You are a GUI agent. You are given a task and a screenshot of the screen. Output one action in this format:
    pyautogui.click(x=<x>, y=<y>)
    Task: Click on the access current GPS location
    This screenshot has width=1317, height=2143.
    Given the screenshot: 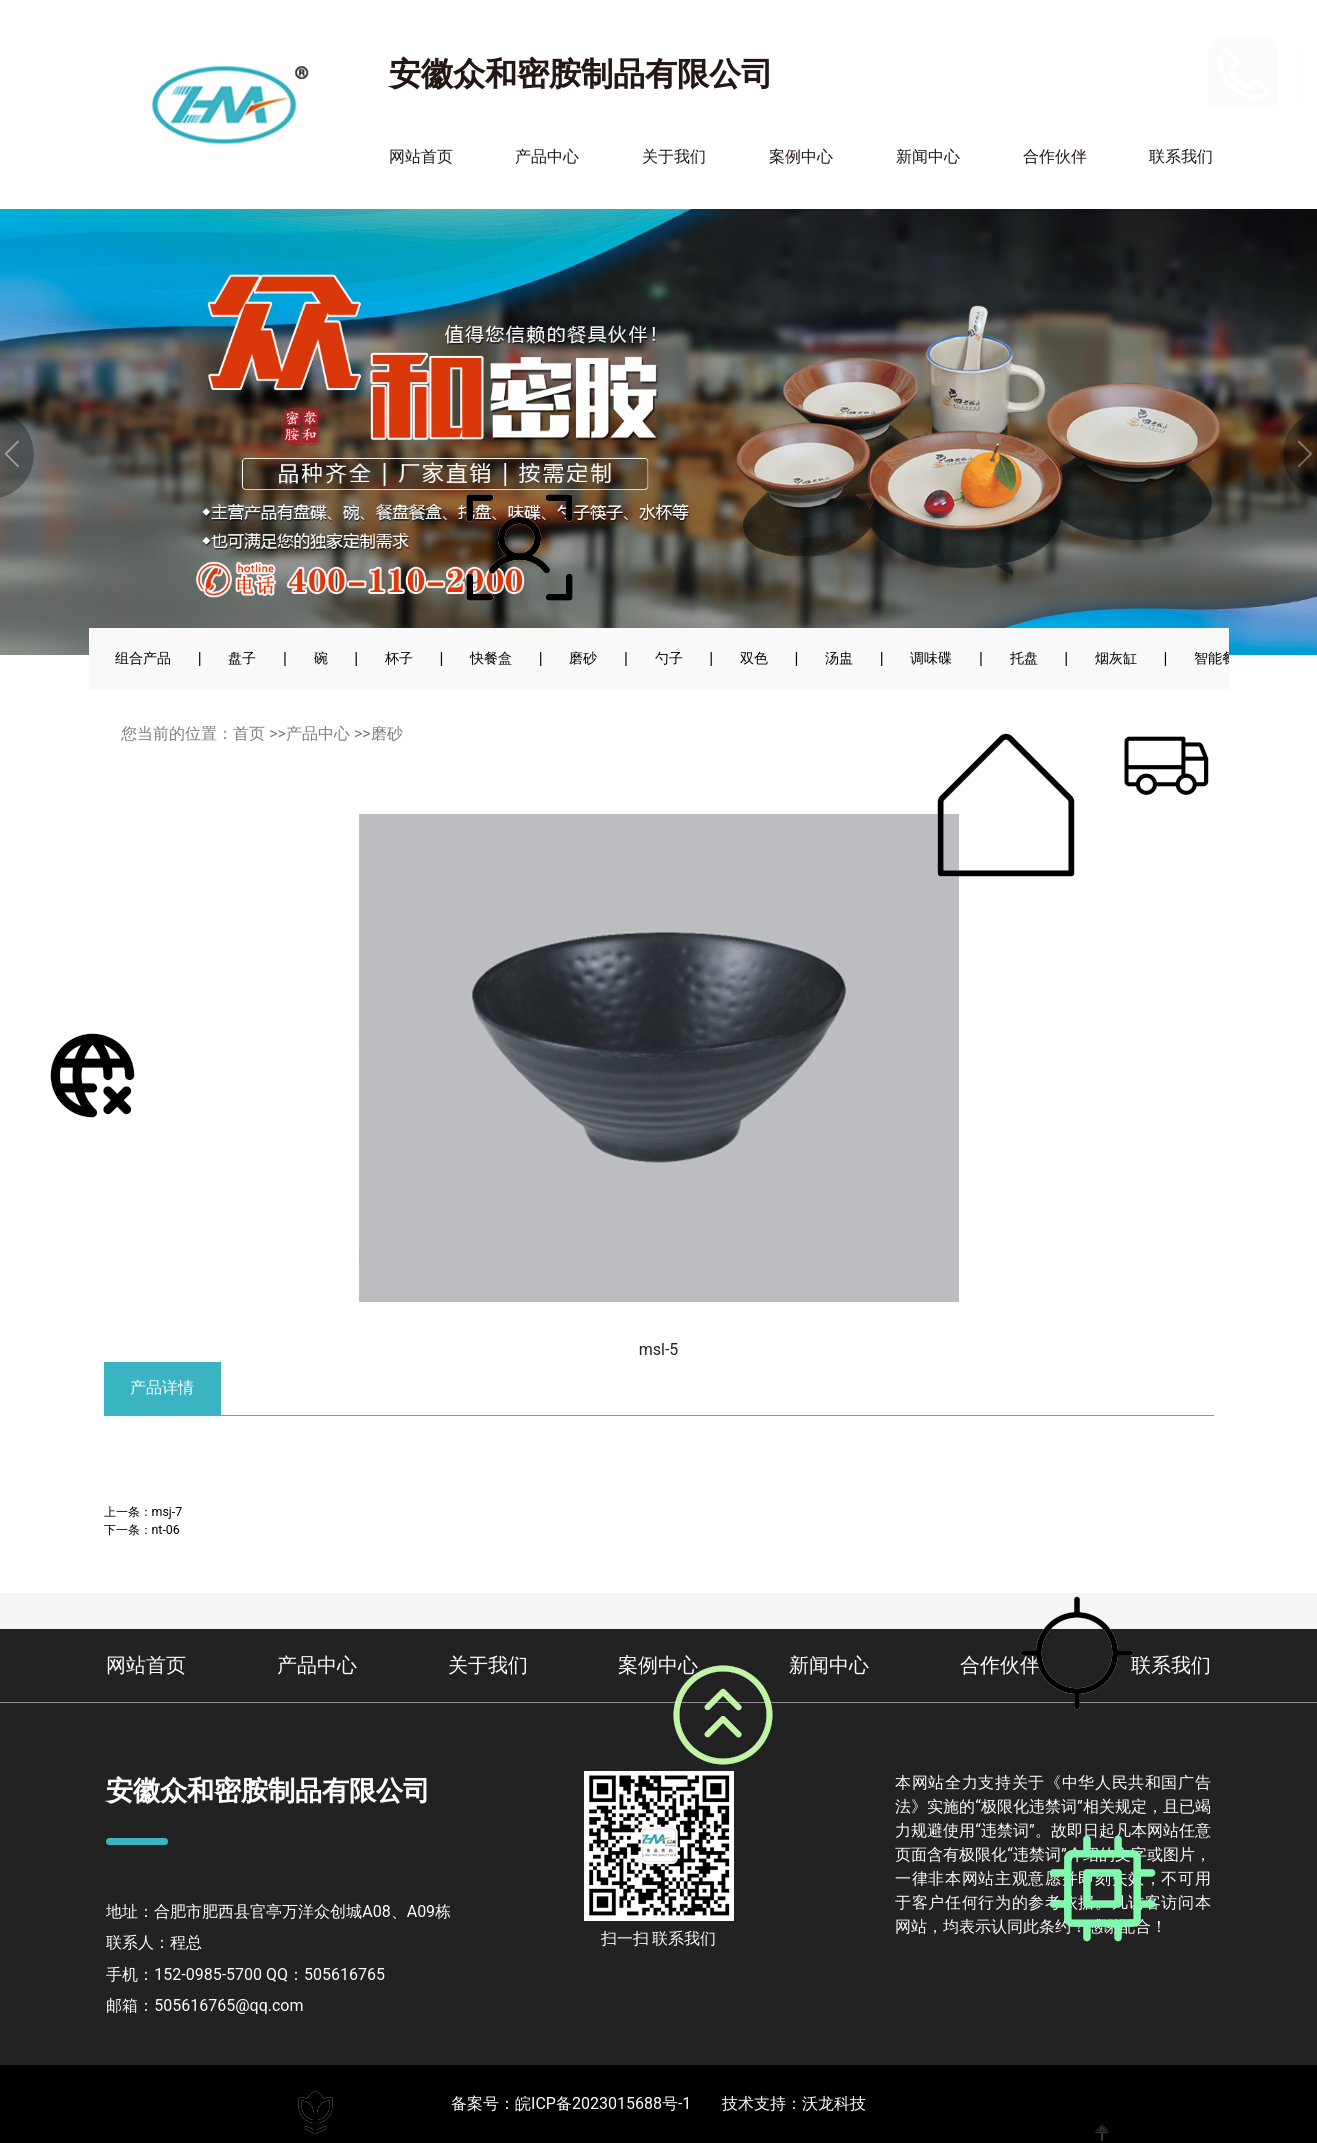 What is the action you would take?
    pyautogui.click(x=1077, y=1653)
    